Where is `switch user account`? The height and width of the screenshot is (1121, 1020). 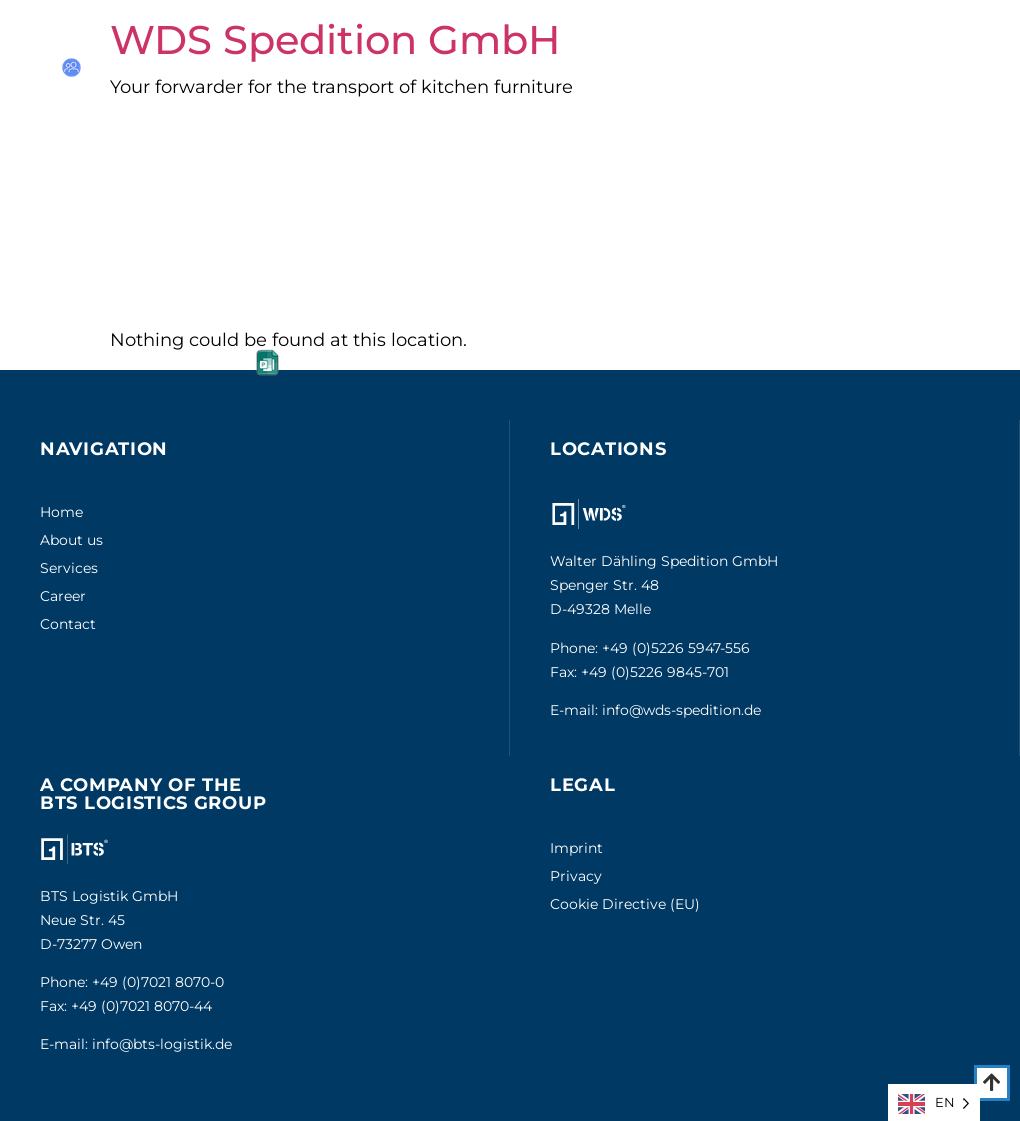
switch user account is located at coordinates (71, 67).